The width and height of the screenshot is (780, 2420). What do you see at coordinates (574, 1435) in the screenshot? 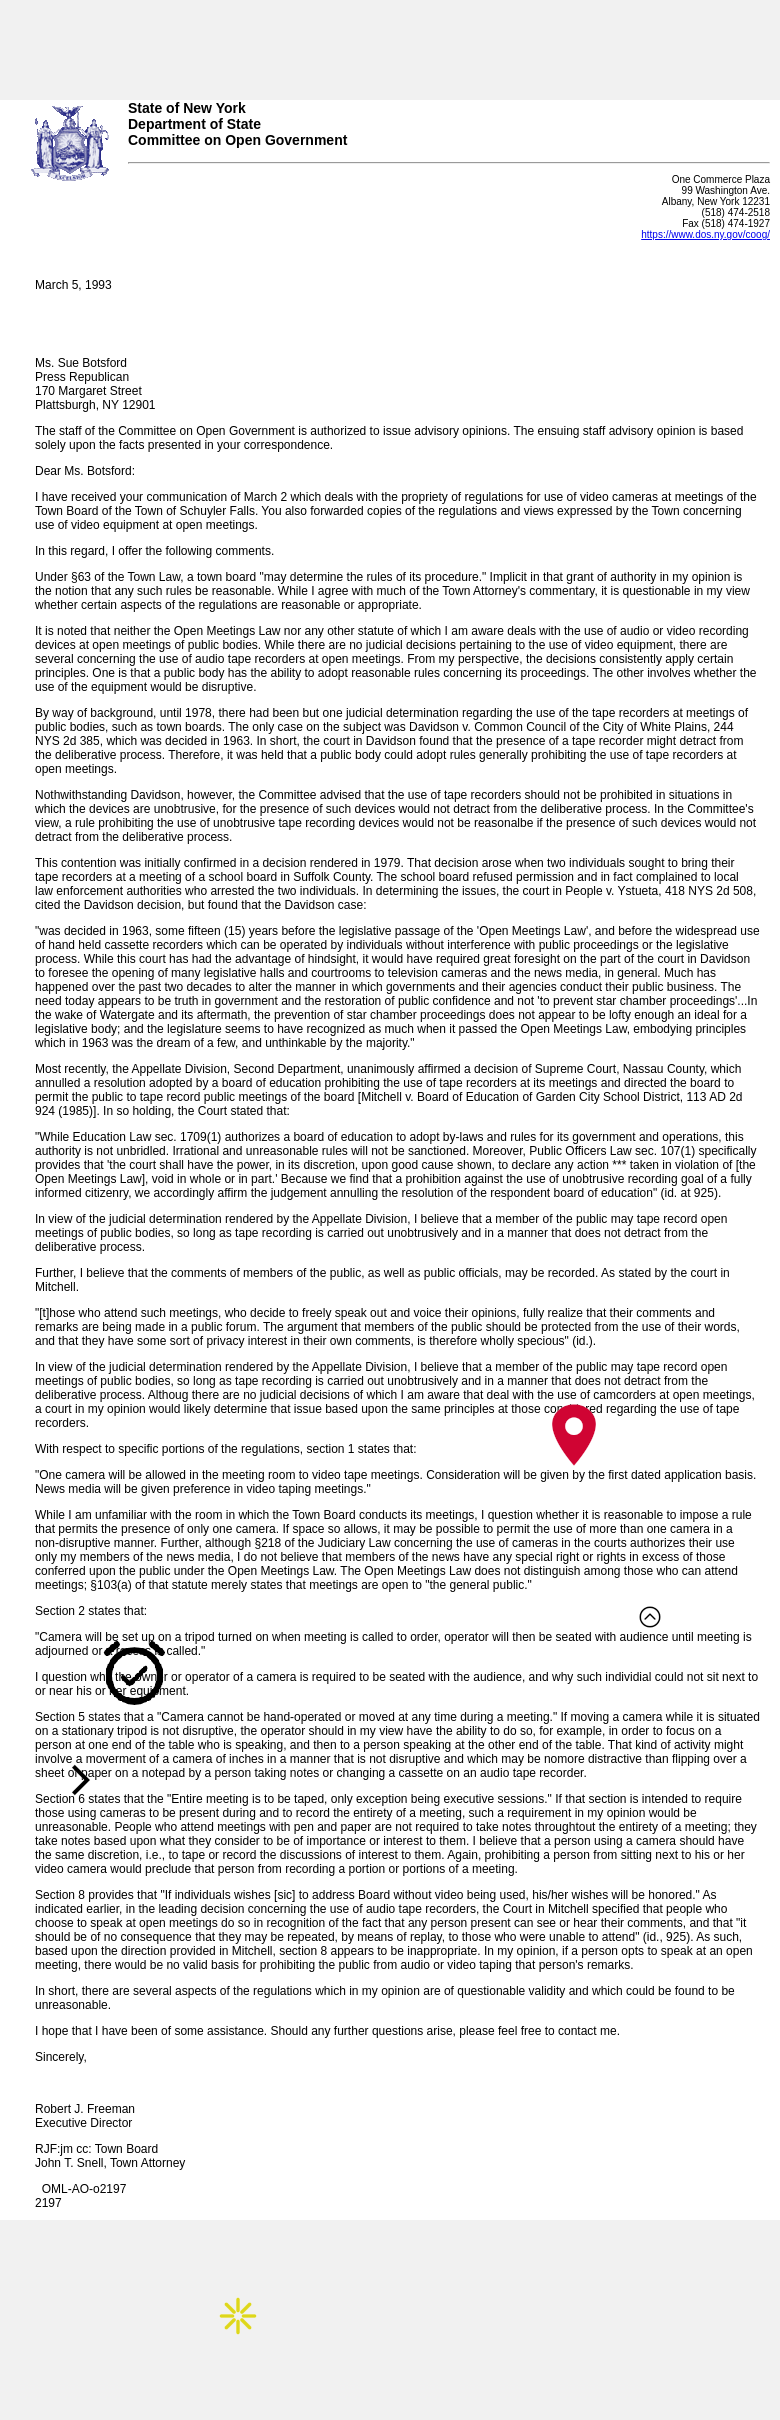
I see `view current location on map` at bounding box center [574, 1435].